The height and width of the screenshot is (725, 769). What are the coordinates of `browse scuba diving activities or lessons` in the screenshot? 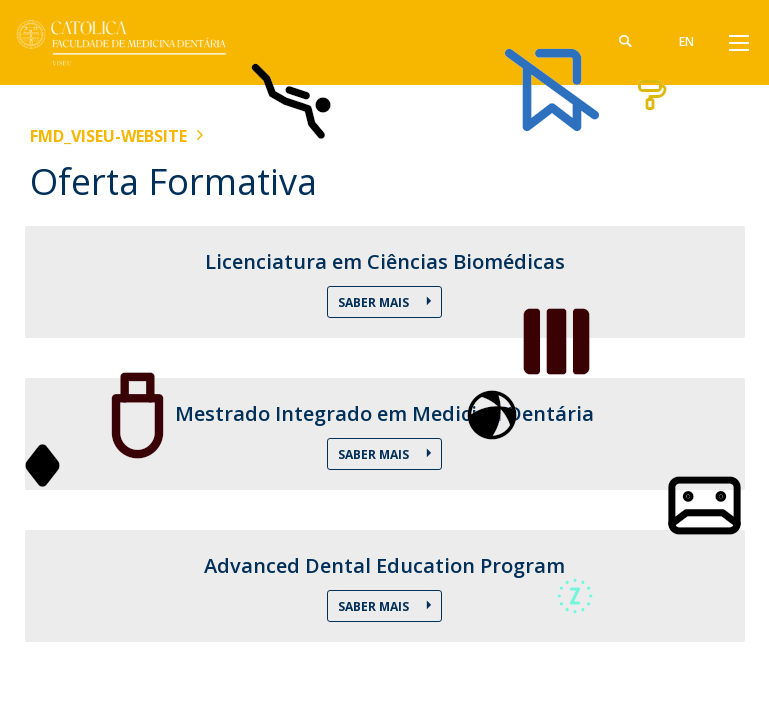 It's located at (293, 105).